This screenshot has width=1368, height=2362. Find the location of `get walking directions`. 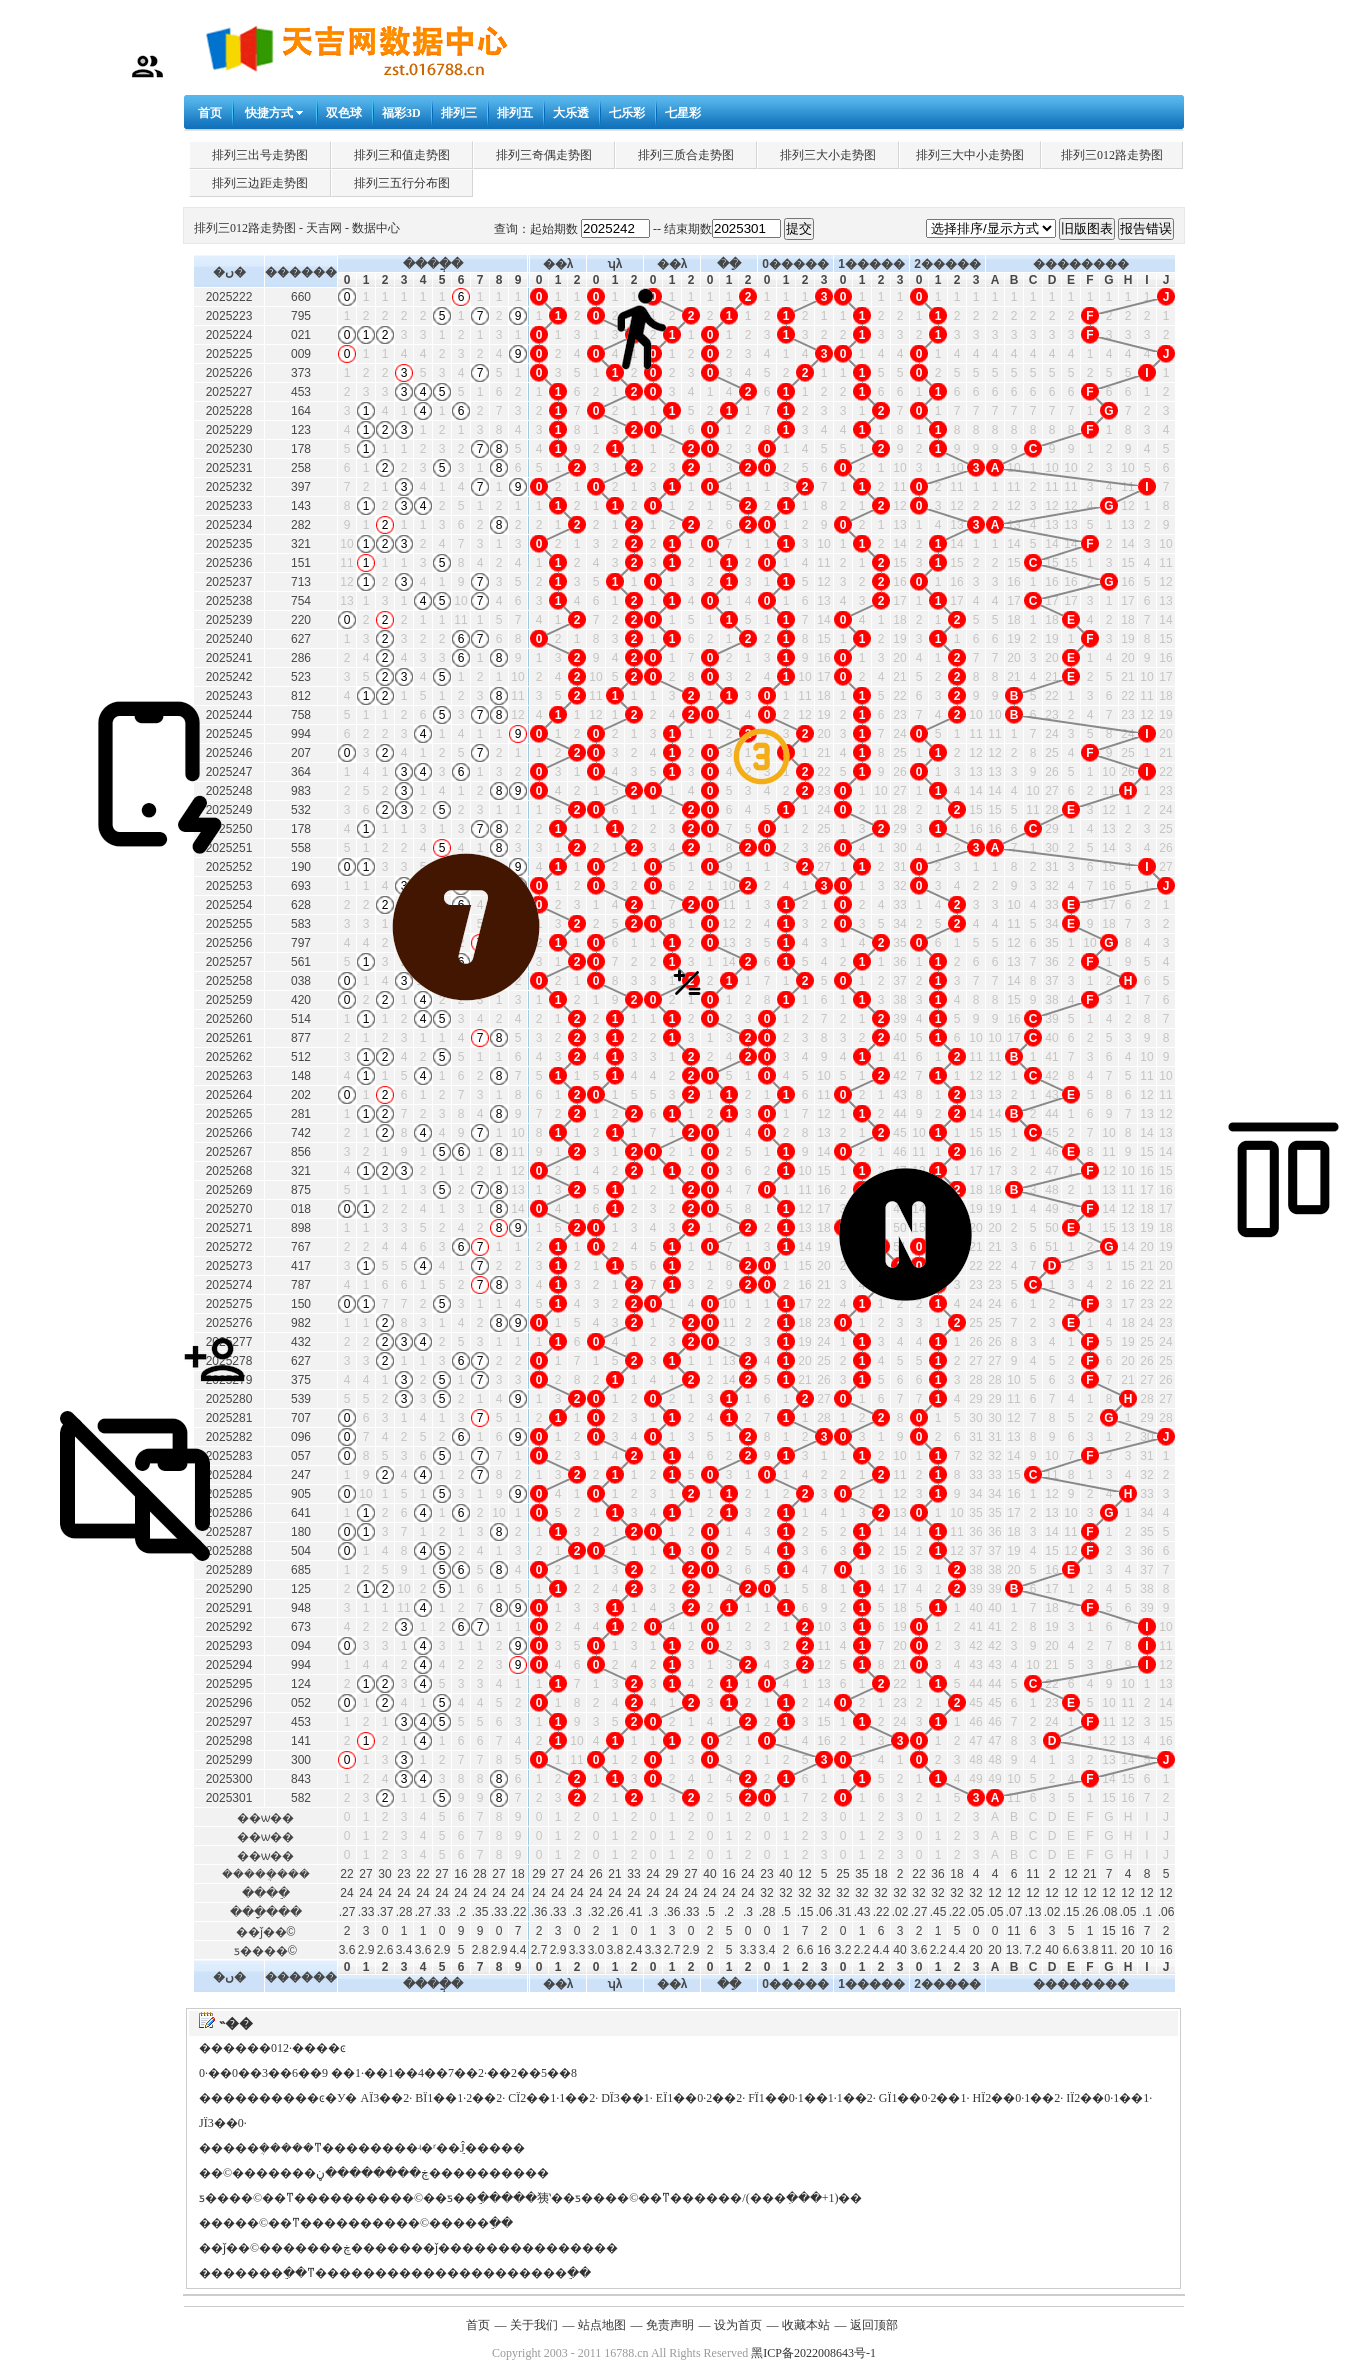

get walking directions is located at coordinates (640, 328).